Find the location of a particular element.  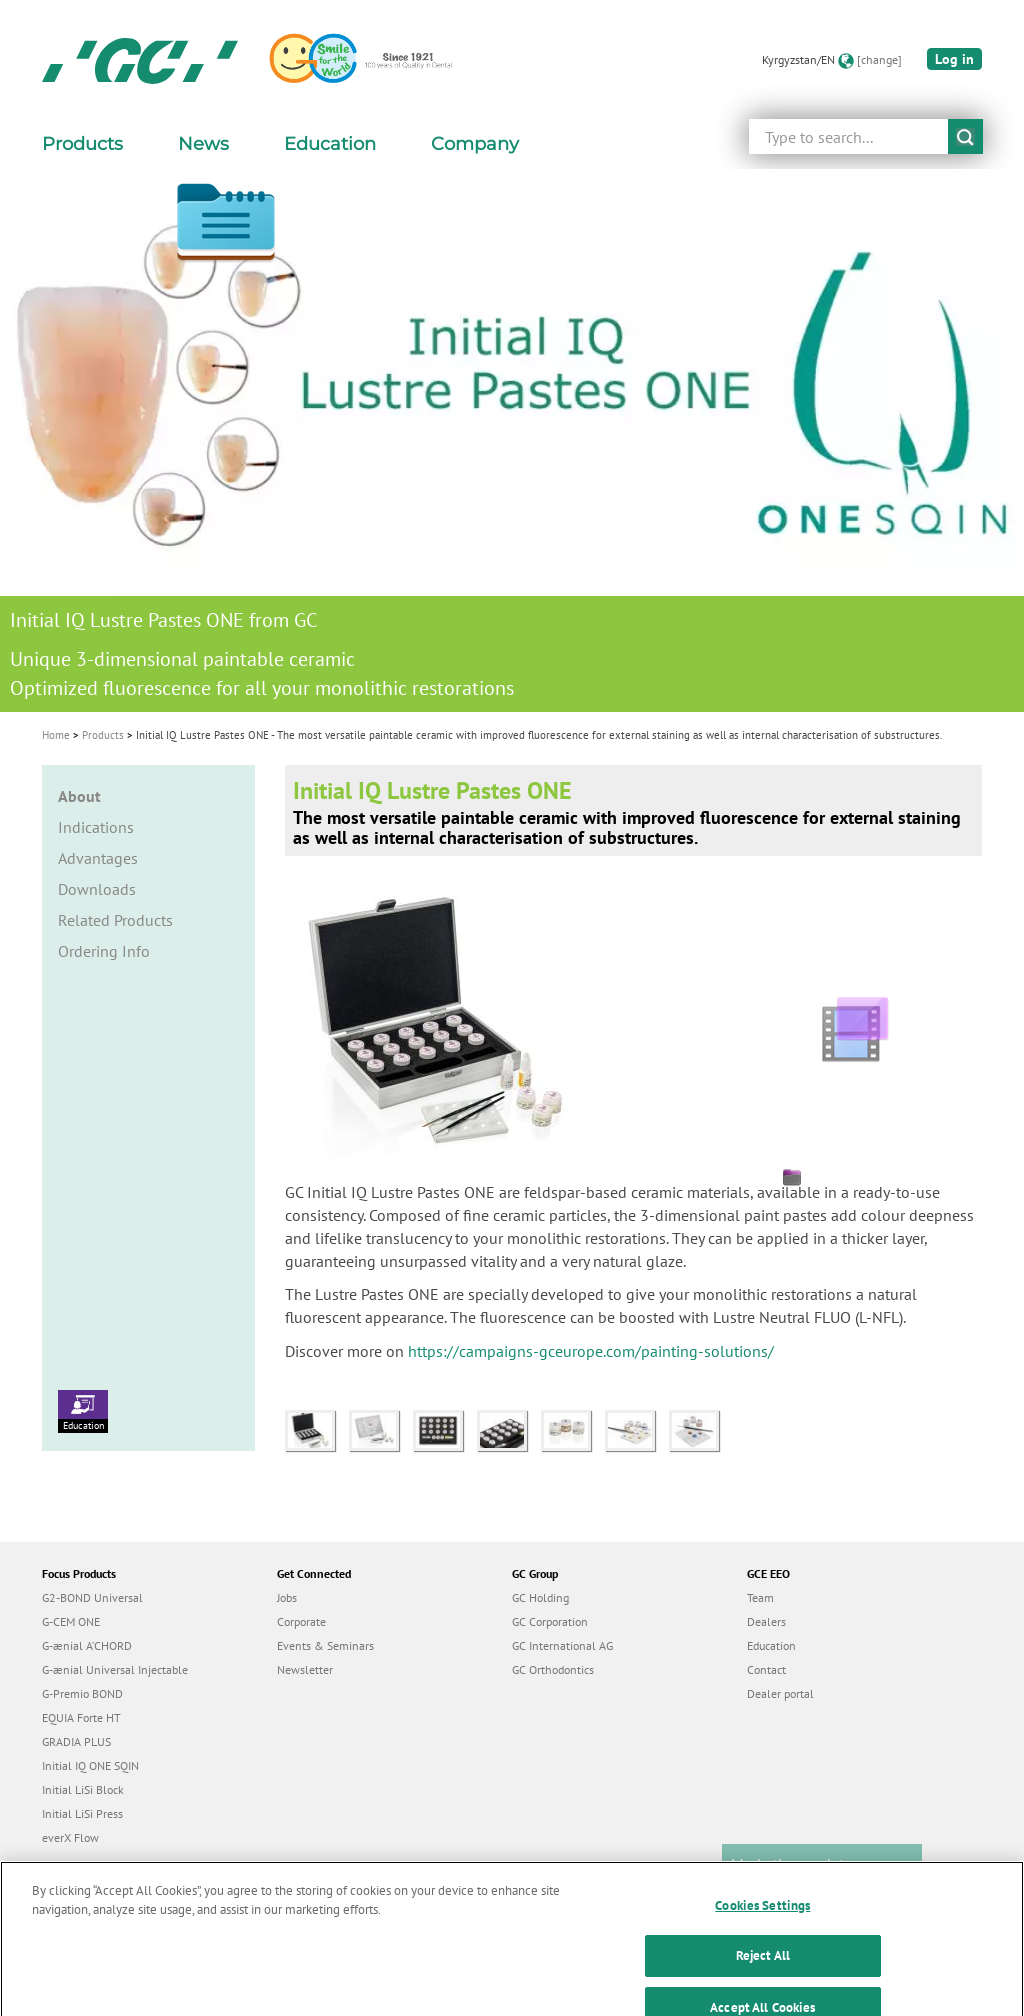

open folder containing files is located at coordinates (792, 1177).